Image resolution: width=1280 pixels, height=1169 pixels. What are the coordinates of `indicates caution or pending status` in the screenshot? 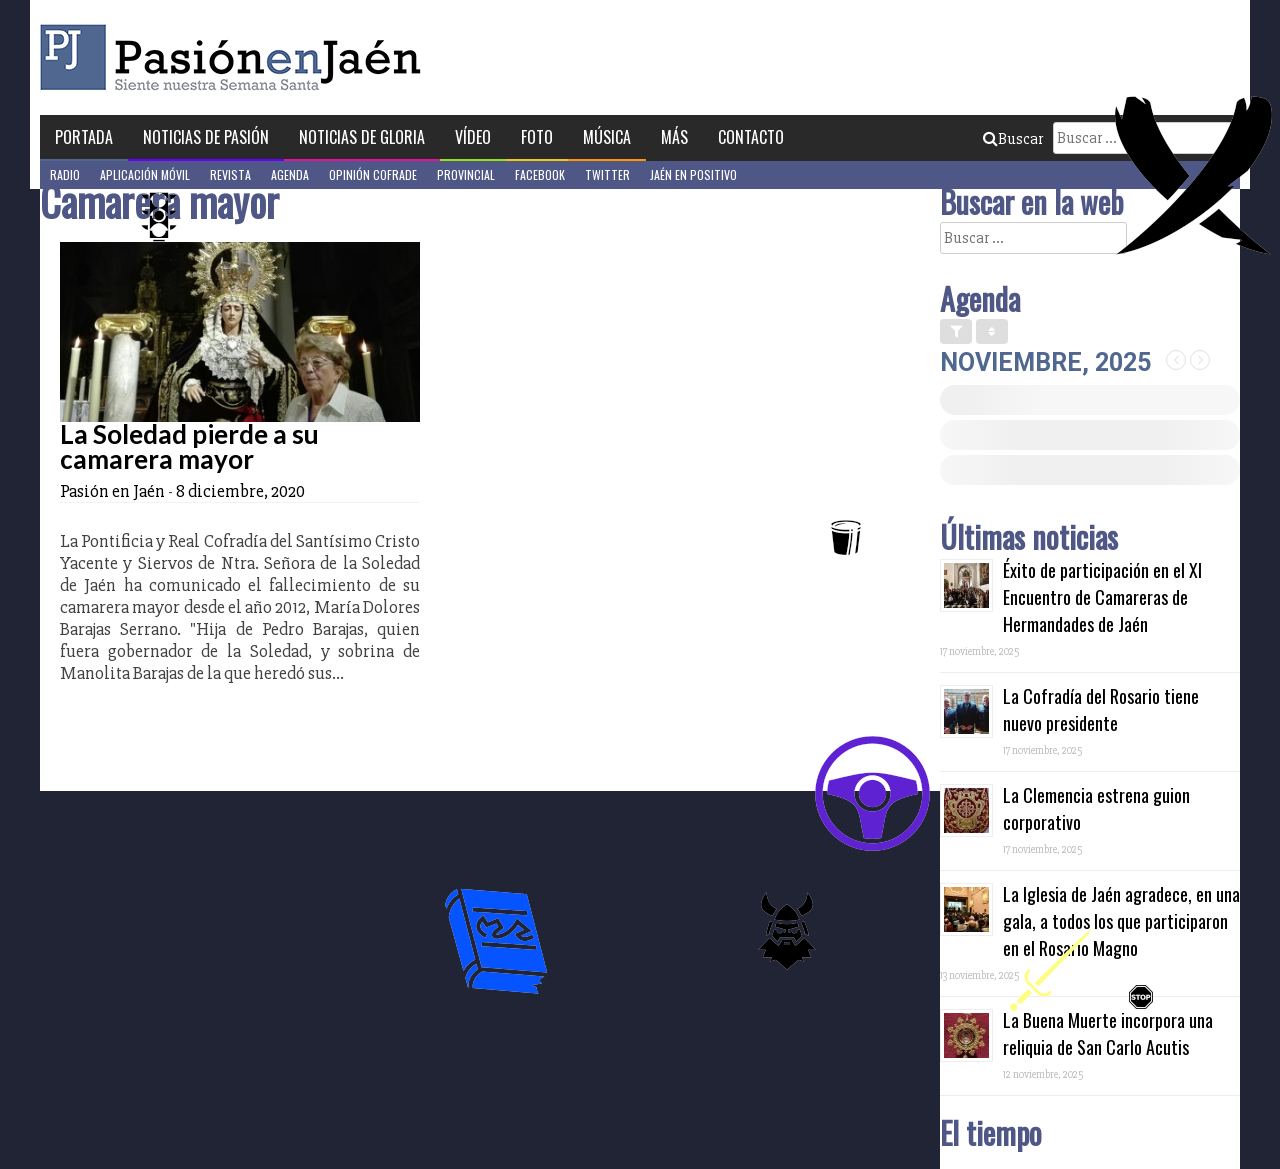 It's located at (159, 217).